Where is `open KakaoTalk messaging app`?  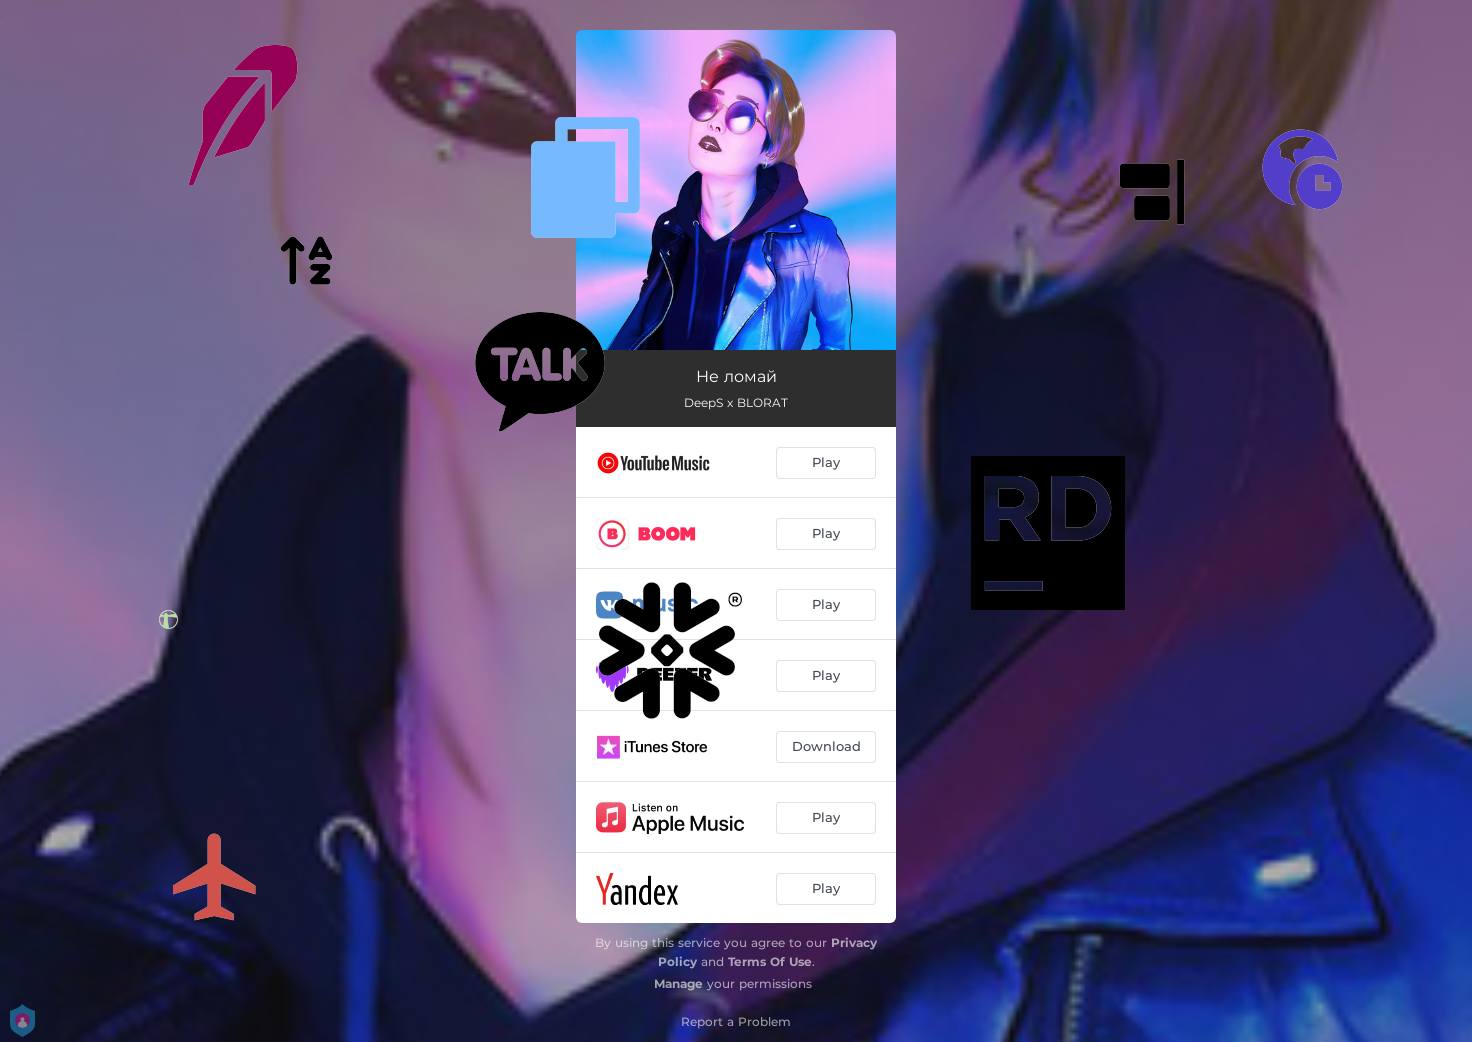 open KakaoTalk messaging app is located at coordinates (540, 369).